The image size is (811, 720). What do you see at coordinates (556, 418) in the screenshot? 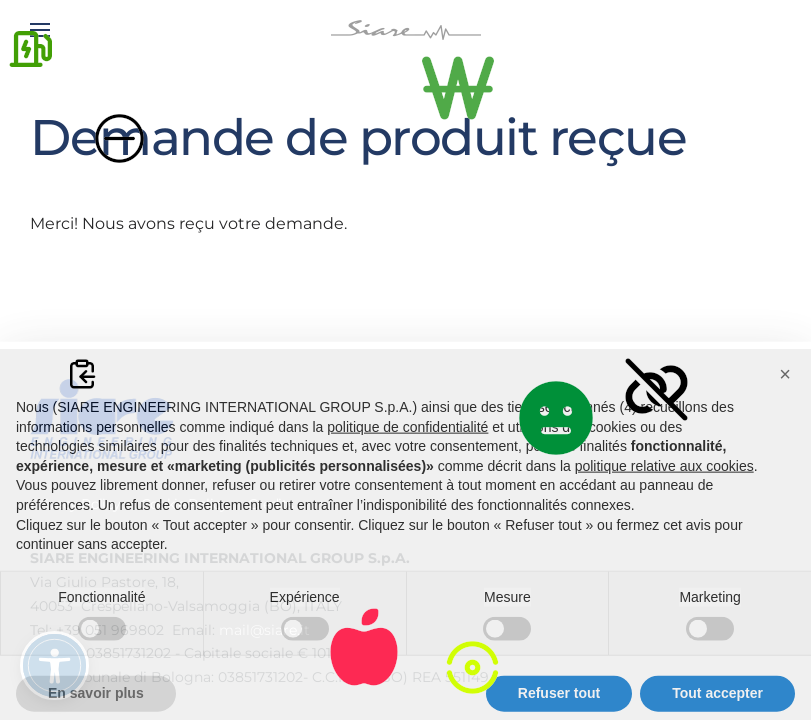
I see `rate your experience as neutral` at bounding box center [556, 418].